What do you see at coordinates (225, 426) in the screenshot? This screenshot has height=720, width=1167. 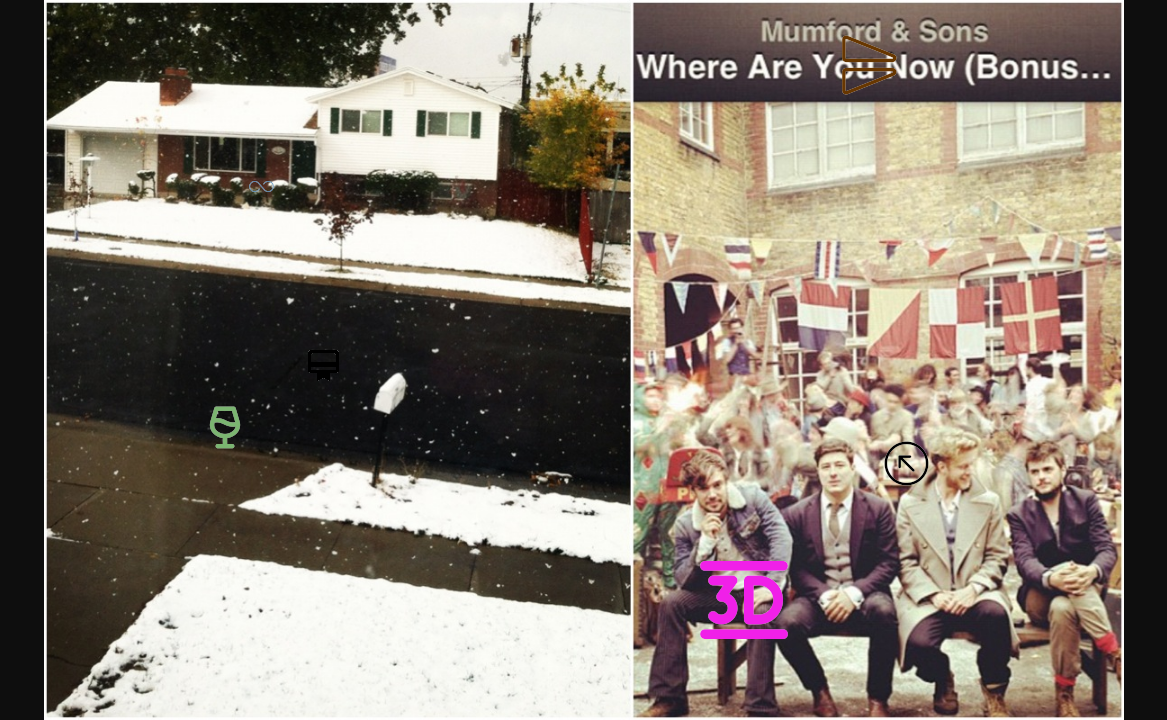 I see `browse wine selection or menu` at bounding box center [225, 426].